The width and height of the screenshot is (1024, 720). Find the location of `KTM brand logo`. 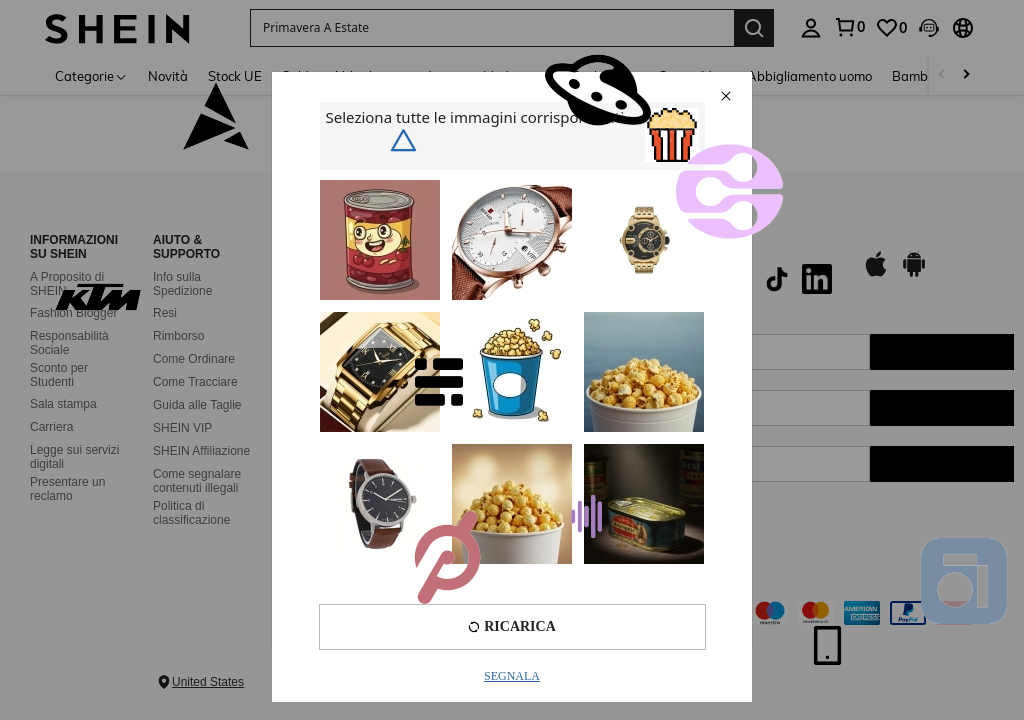

KTM brand logo is located at coordinates (98, 297).